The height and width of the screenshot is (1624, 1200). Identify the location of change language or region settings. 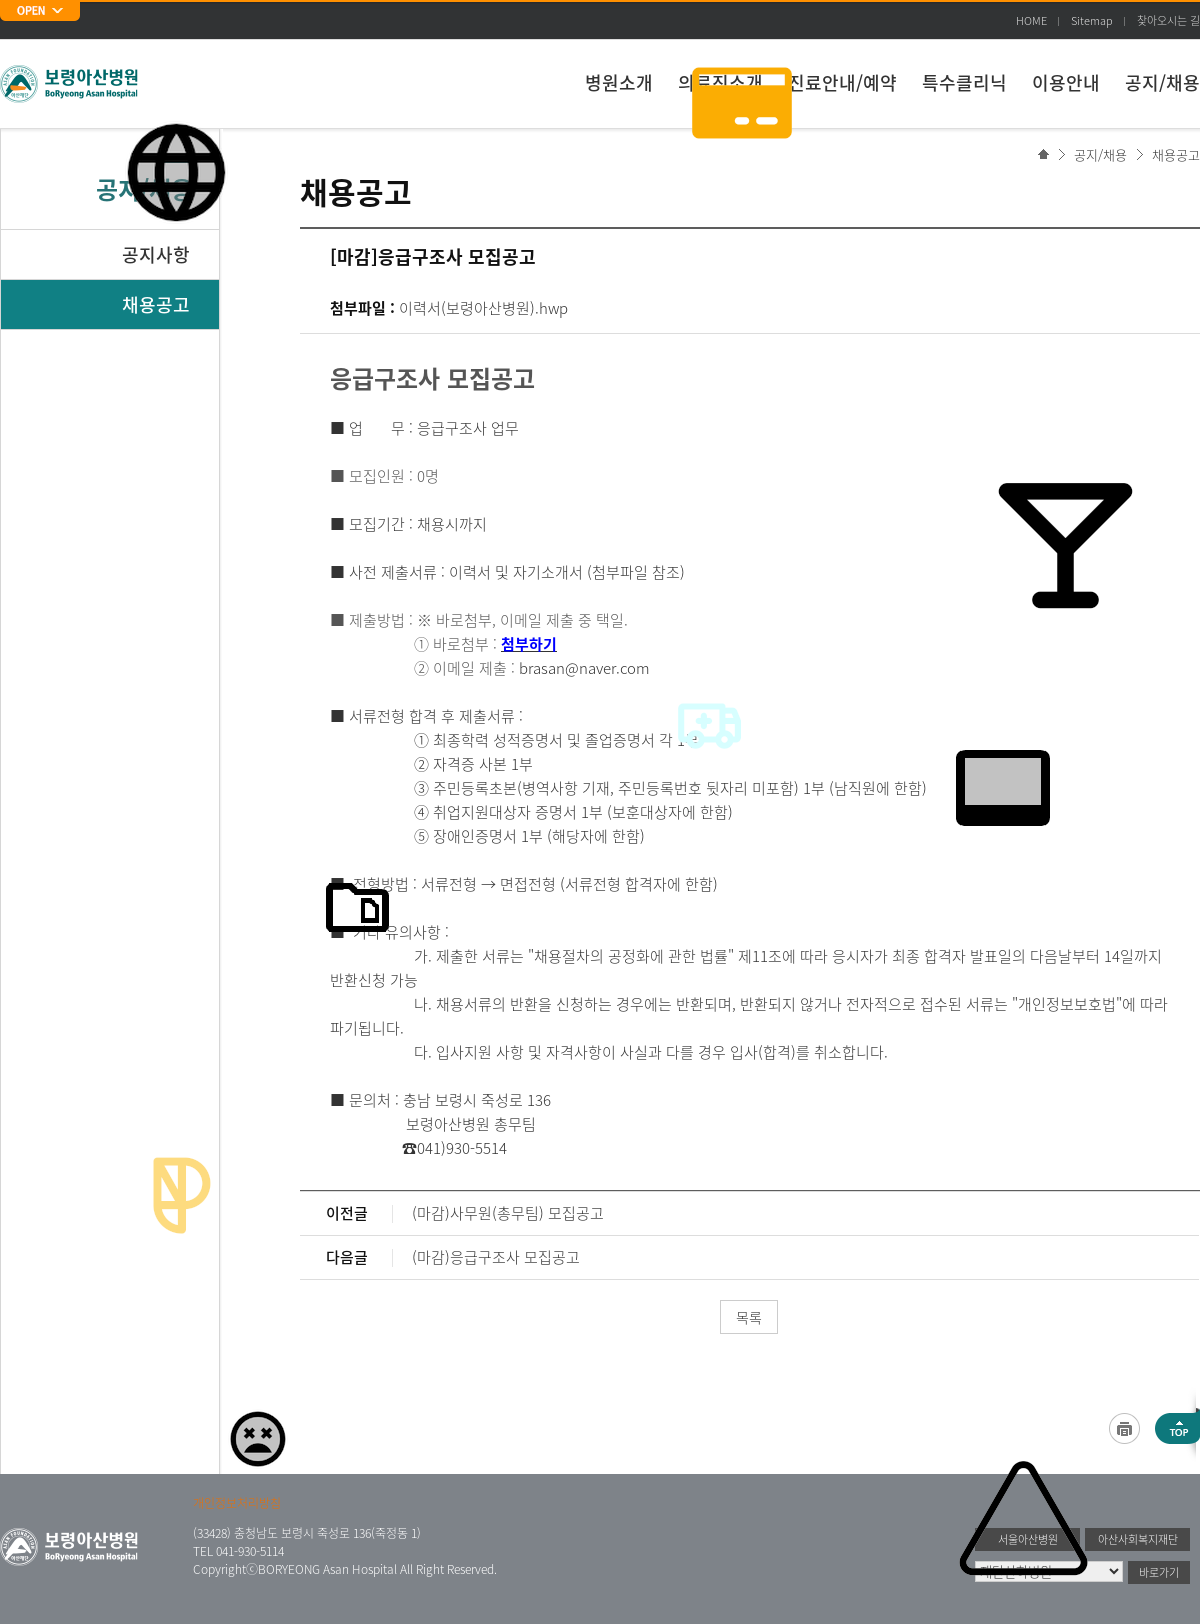
(176, 172).